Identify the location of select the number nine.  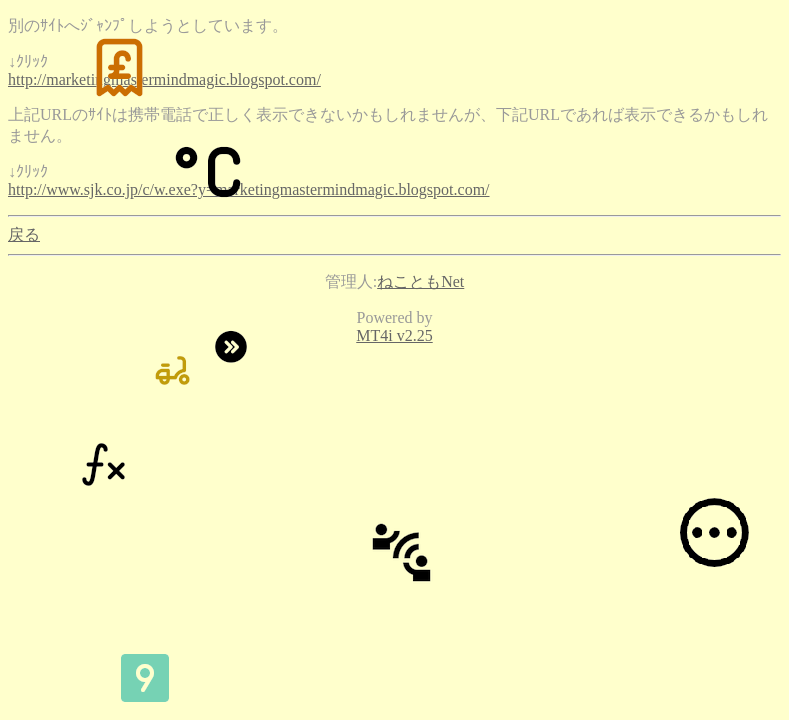
(145, 678).